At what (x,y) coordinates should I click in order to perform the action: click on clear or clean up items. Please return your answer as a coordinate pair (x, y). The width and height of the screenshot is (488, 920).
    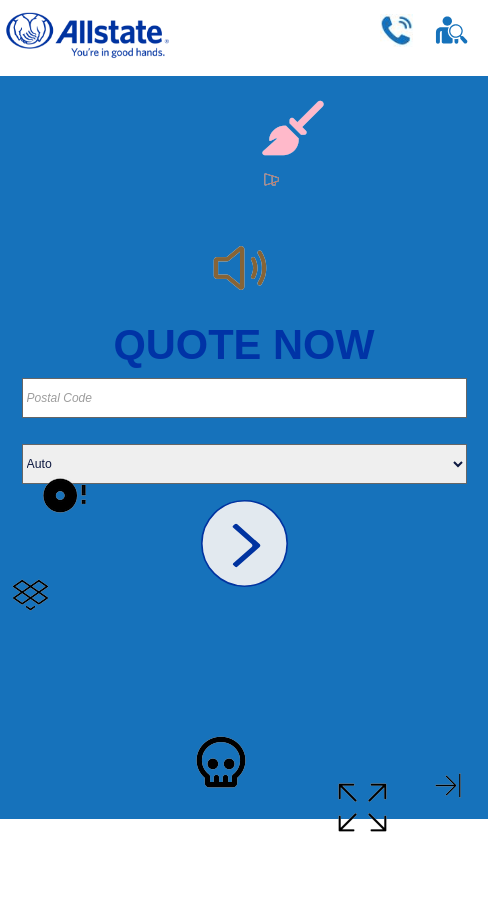
    Looking at the image, I should click on (293, 128).